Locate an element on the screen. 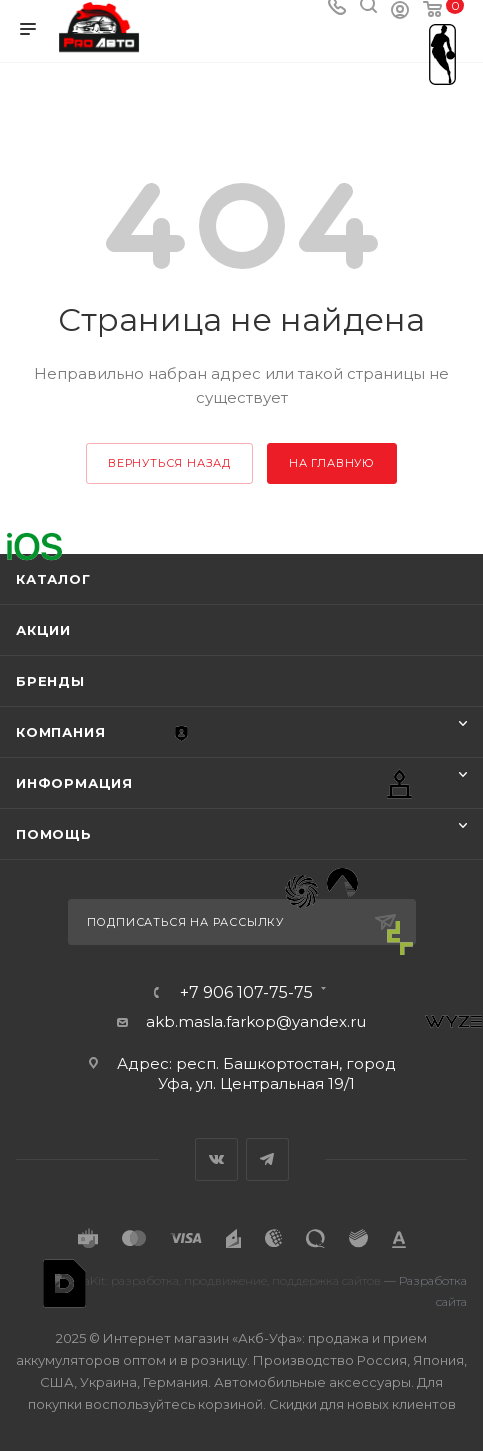 The width and height of the screenshot is (483, 1451). indicates iOS platform compatibility is located at coordinates (34, 546).